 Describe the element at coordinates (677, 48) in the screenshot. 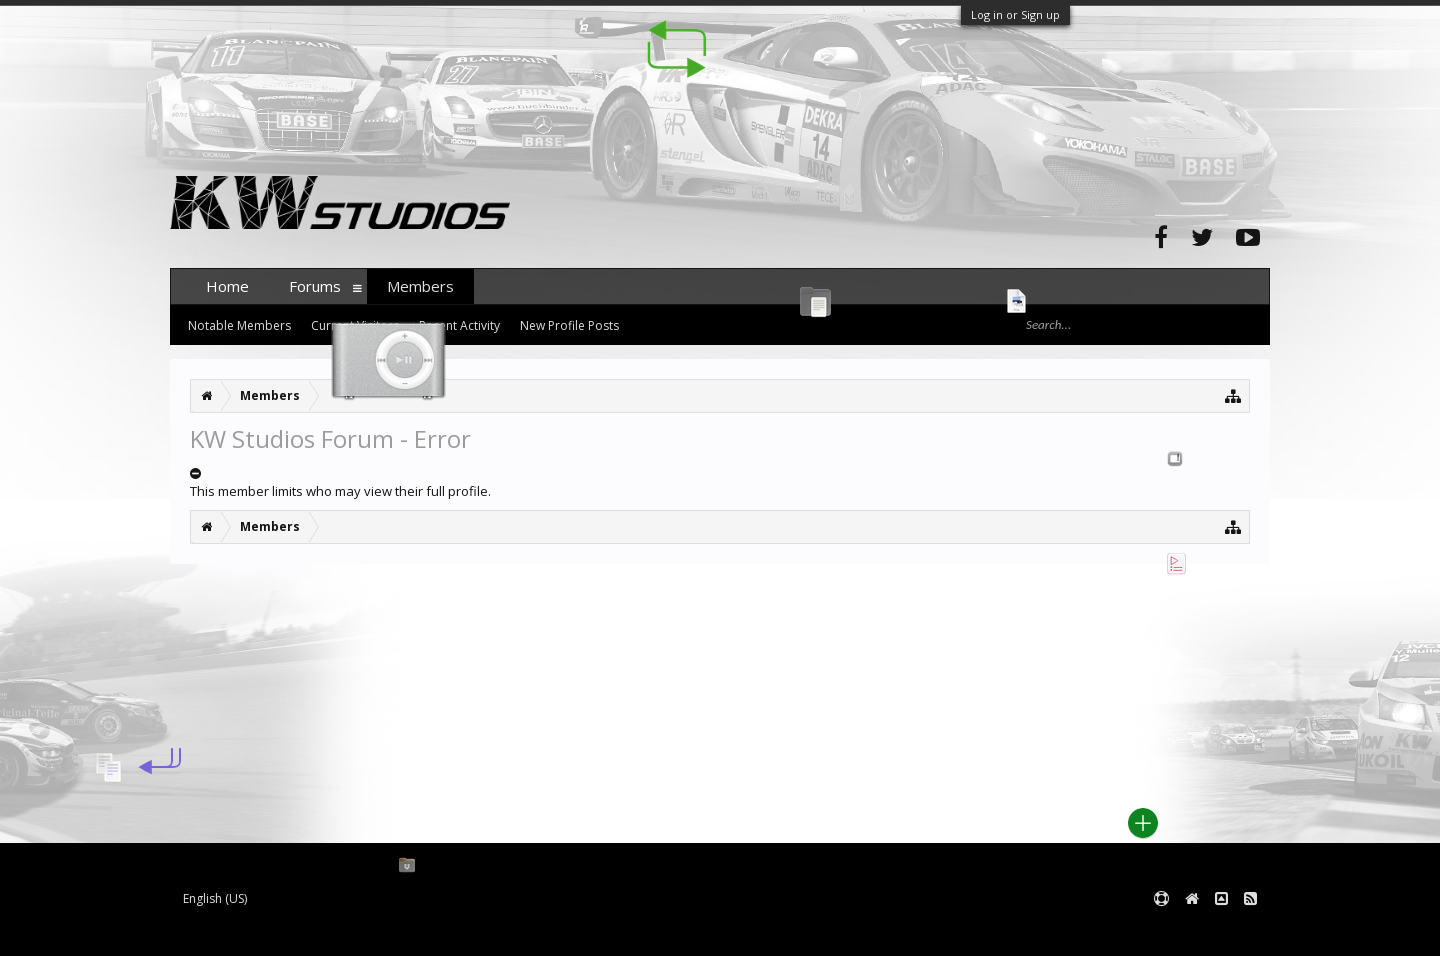

I see `sync or refresh mail inbox` at that location.